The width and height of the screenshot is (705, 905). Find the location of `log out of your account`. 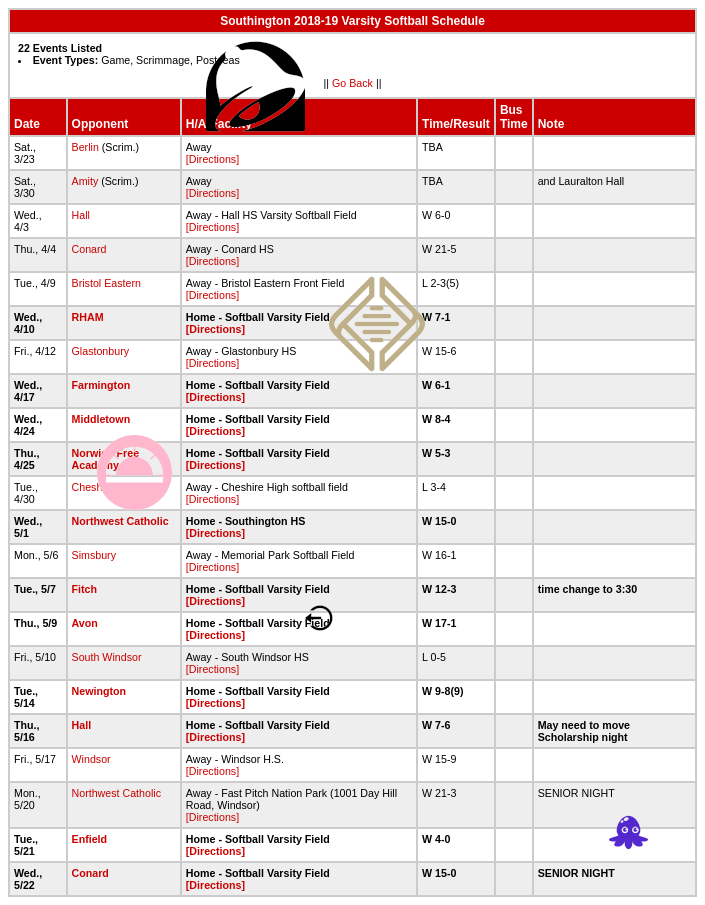

log out of your account is located at coordinates (320, 618).